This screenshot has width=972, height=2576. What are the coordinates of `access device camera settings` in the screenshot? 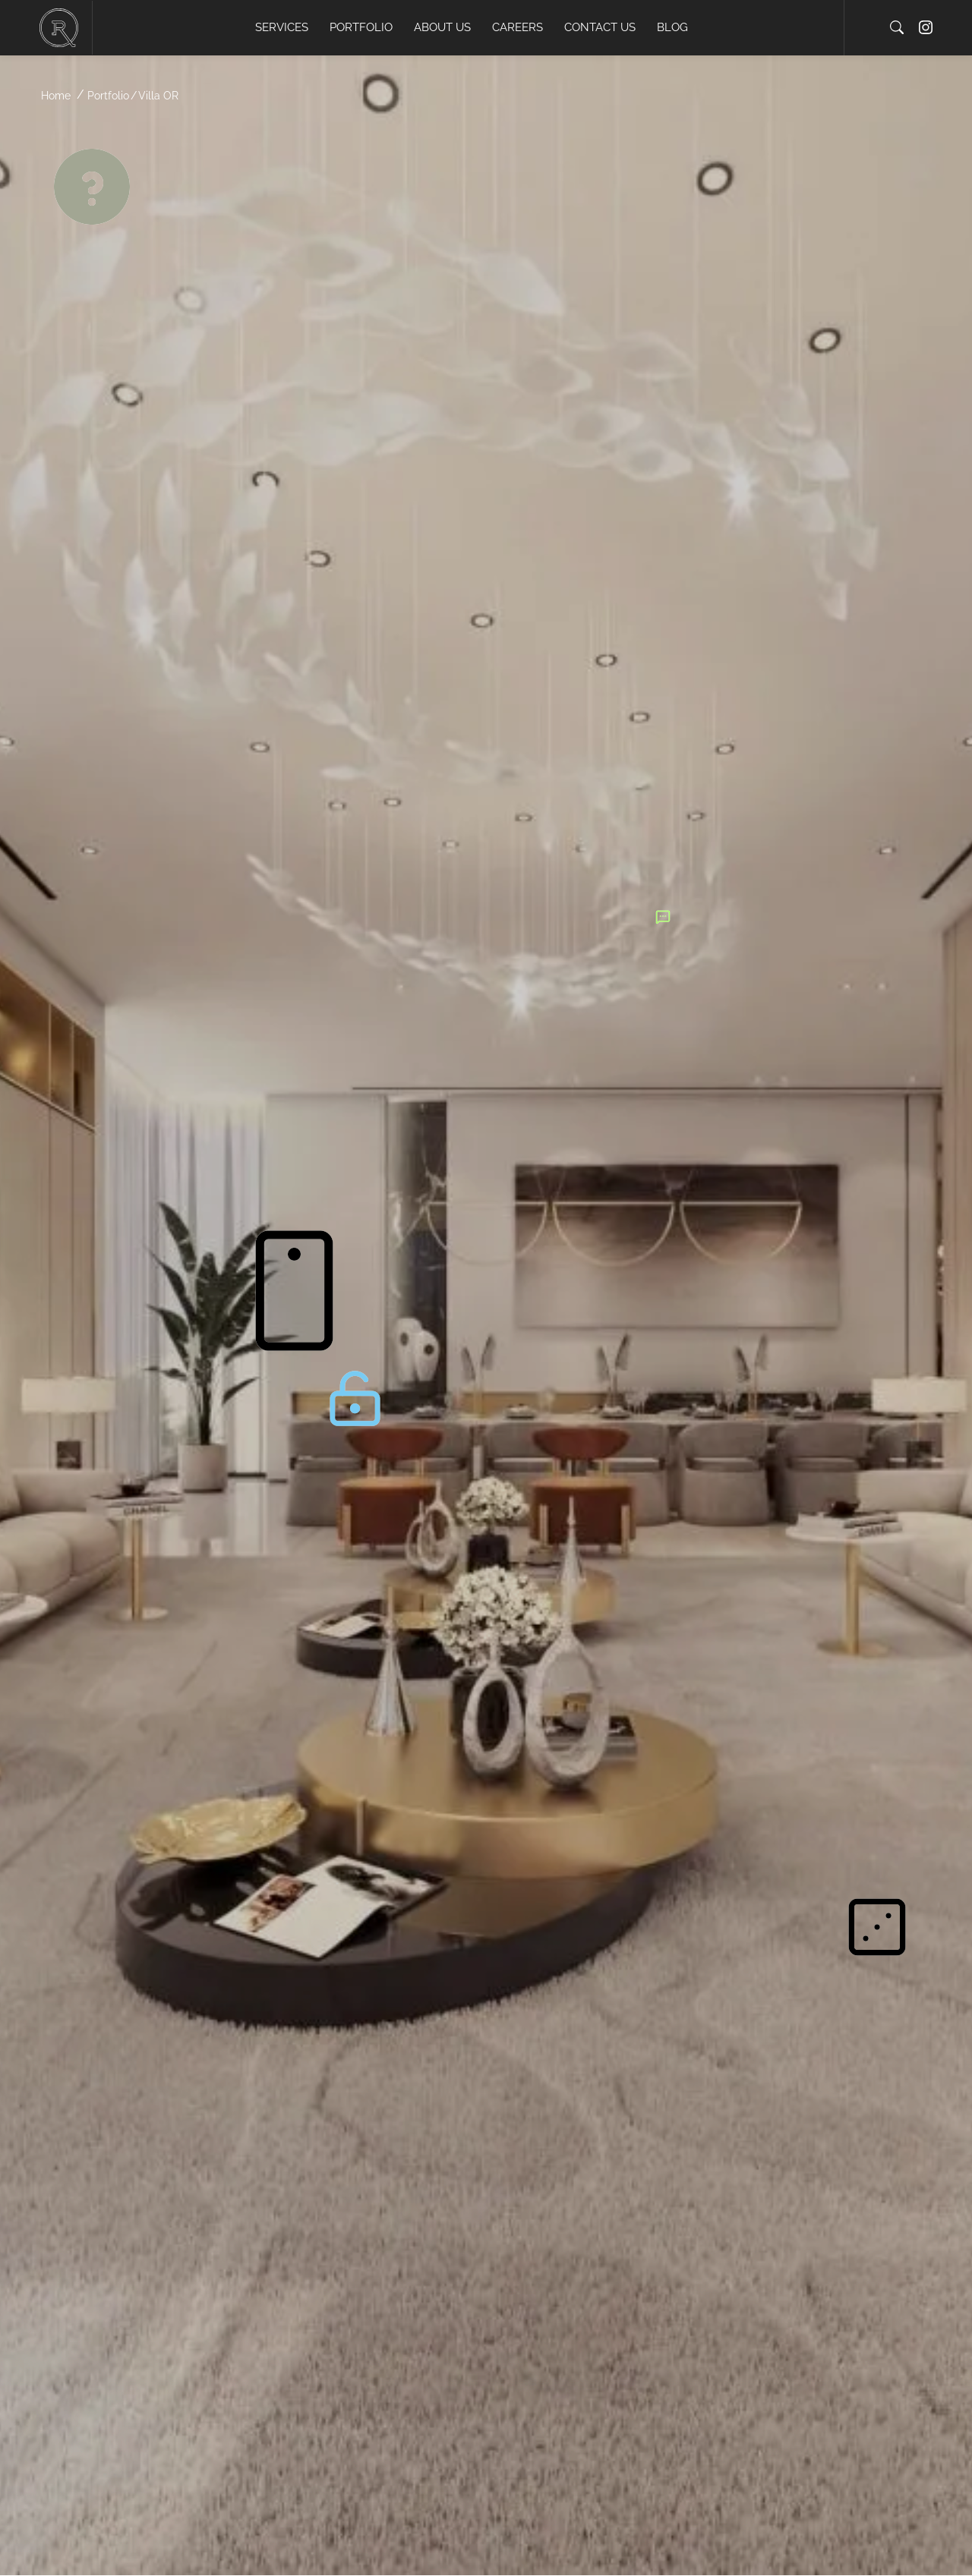 It's located at (294, 1290).